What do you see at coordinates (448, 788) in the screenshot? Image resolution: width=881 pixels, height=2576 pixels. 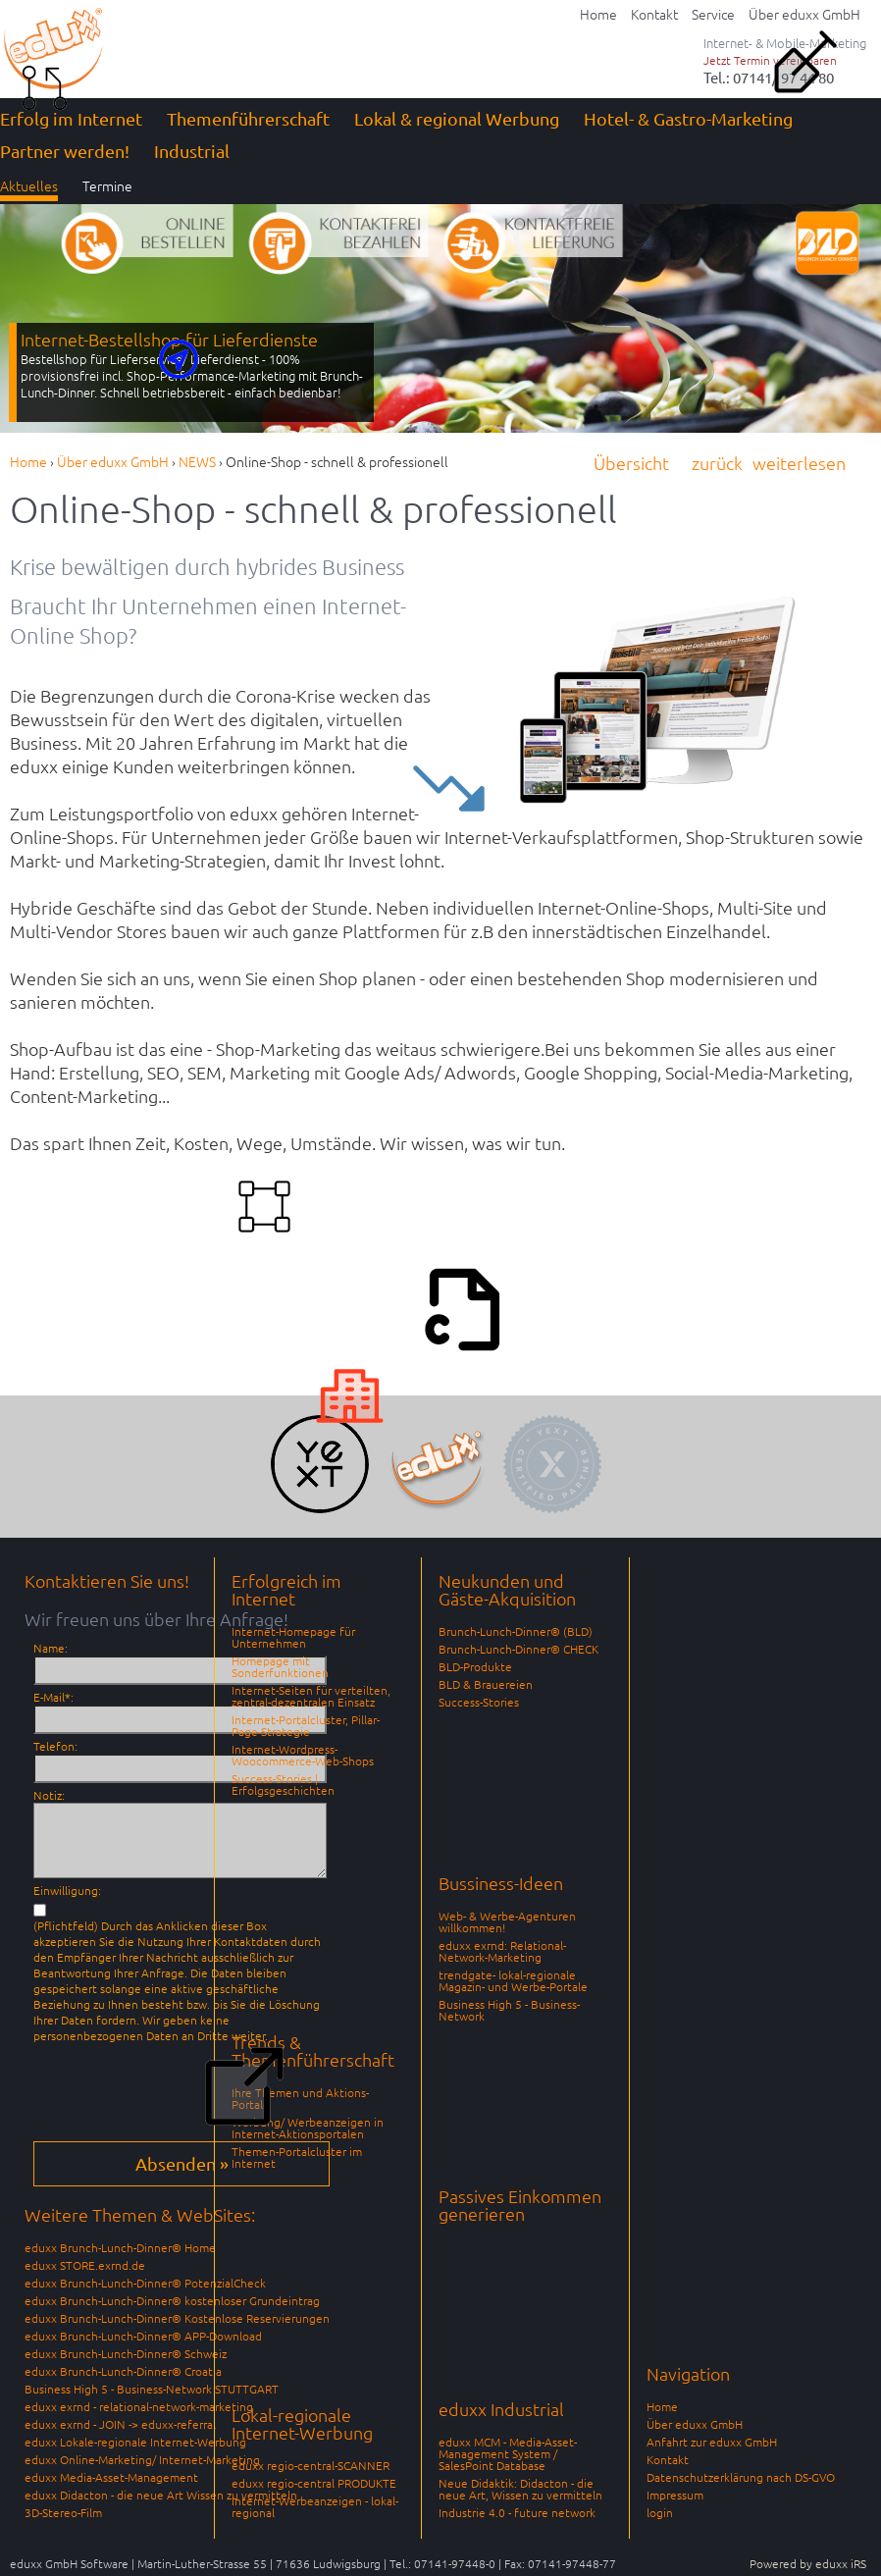 I see `indicates a decreasing trend or declining value` at bounding box center [448, 788].